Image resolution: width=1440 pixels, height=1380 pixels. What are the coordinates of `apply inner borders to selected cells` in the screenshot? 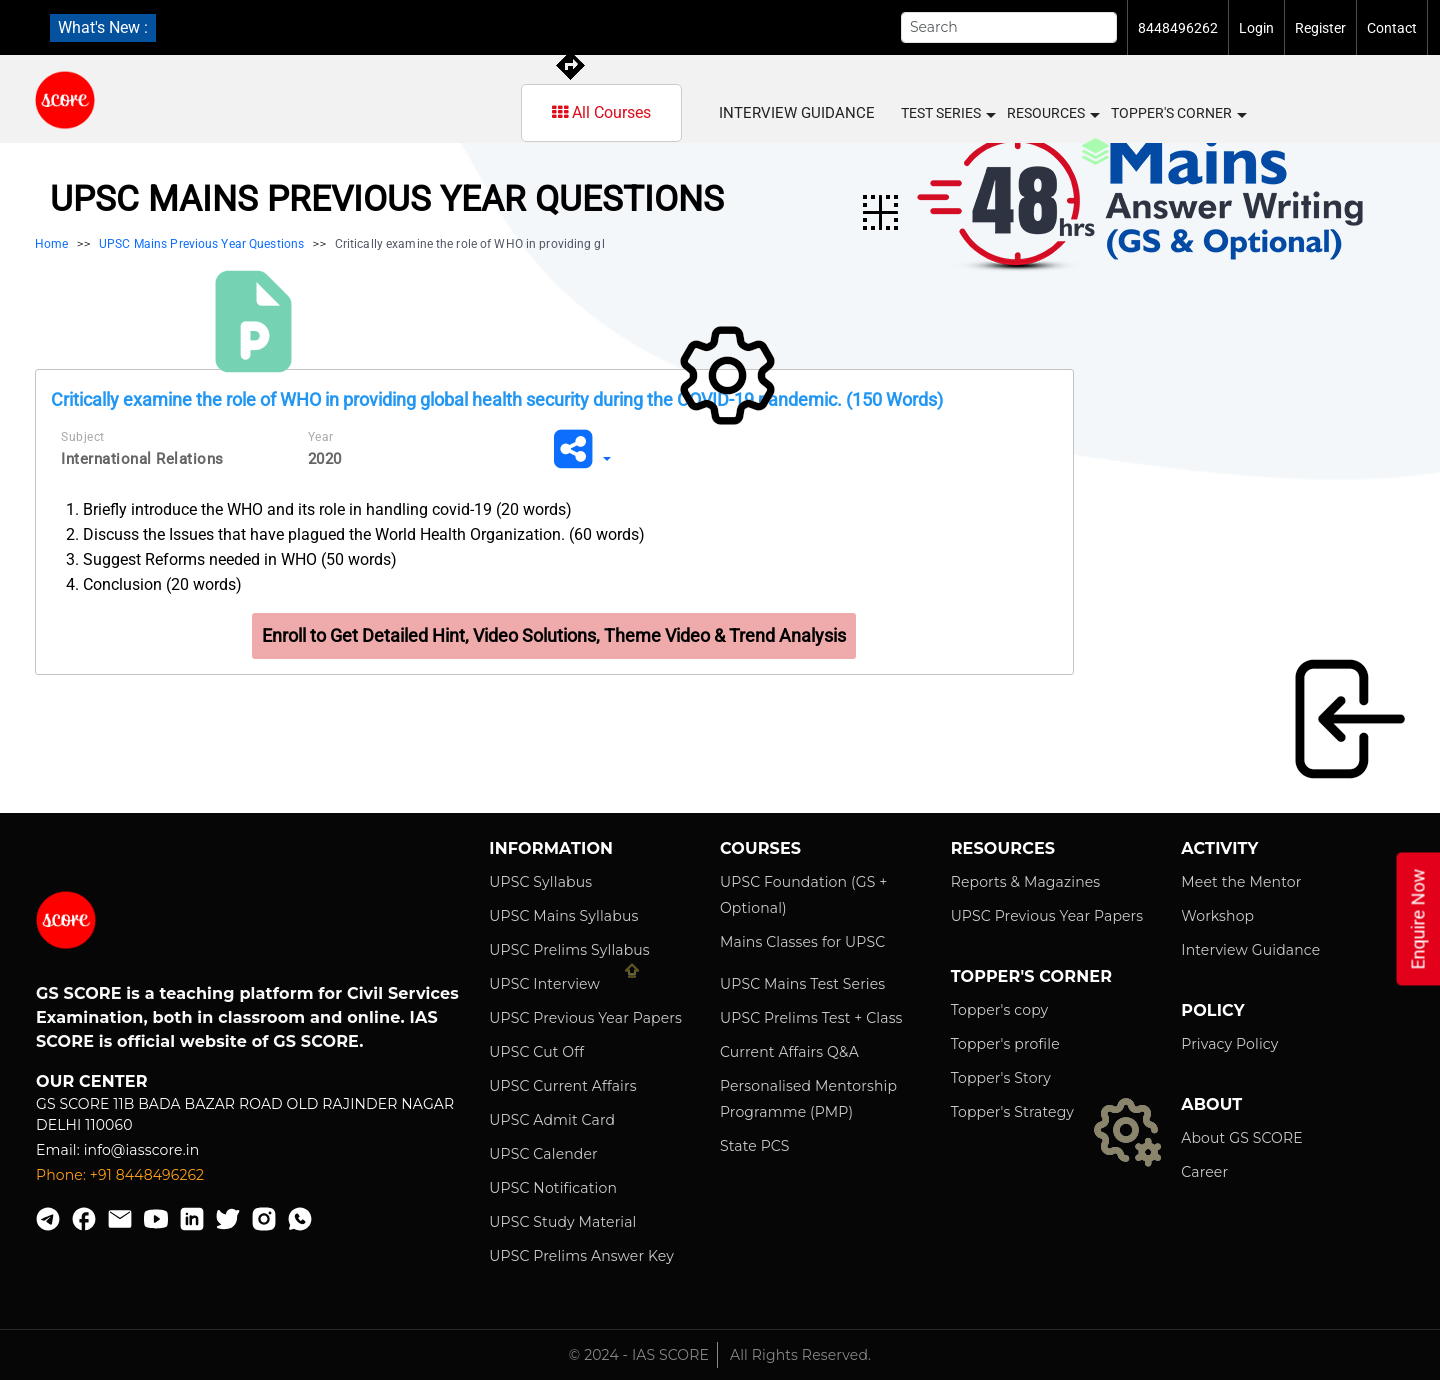 It's located at (880, 212).